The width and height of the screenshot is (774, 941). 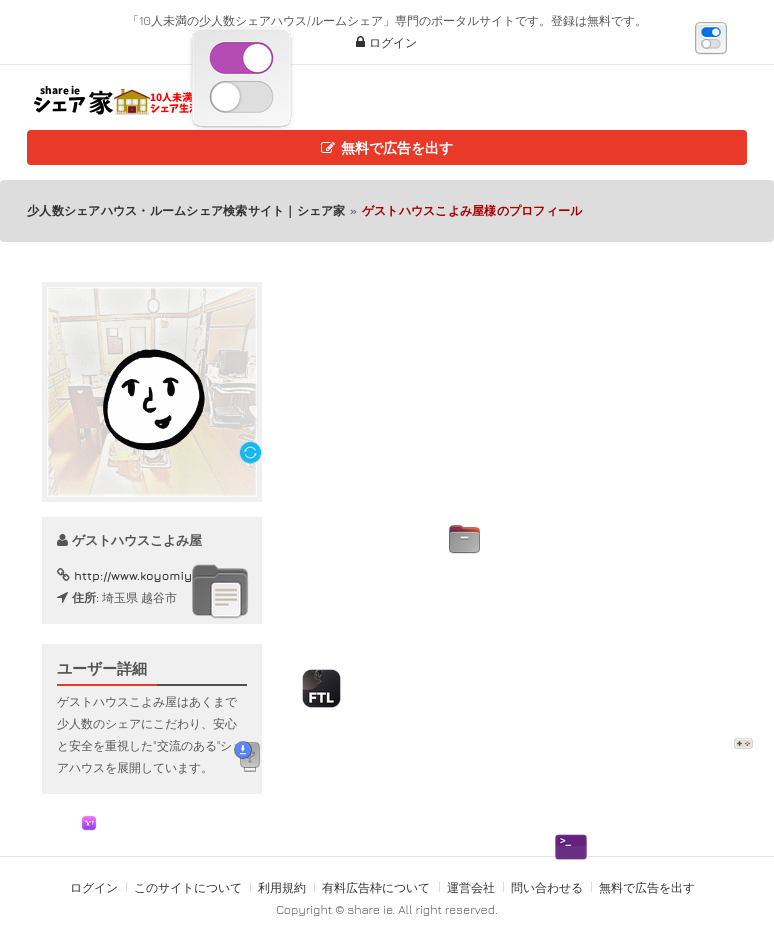 I want to click on open Yahoo web app, so click(x=89, y=823).